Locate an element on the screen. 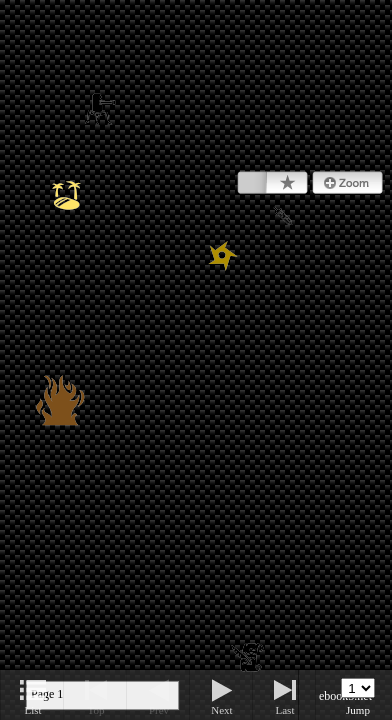 The image size is (392, 720). activate spin attack or special ability is located at coordinates (223, 256).